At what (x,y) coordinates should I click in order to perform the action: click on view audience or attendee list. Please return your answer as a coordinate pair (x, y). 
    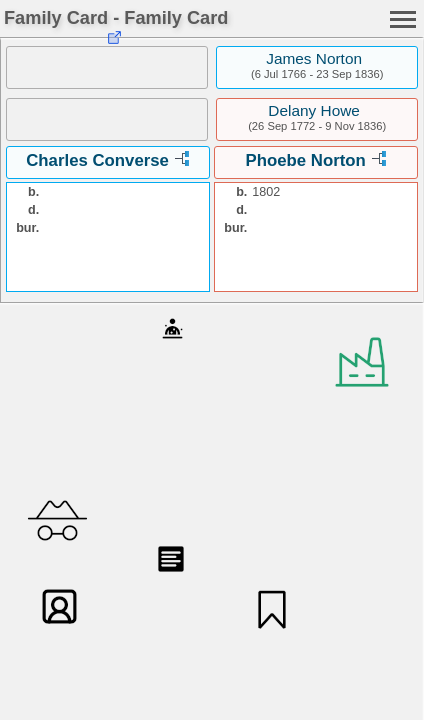
    Looking at the image, I should click on (172, 328).